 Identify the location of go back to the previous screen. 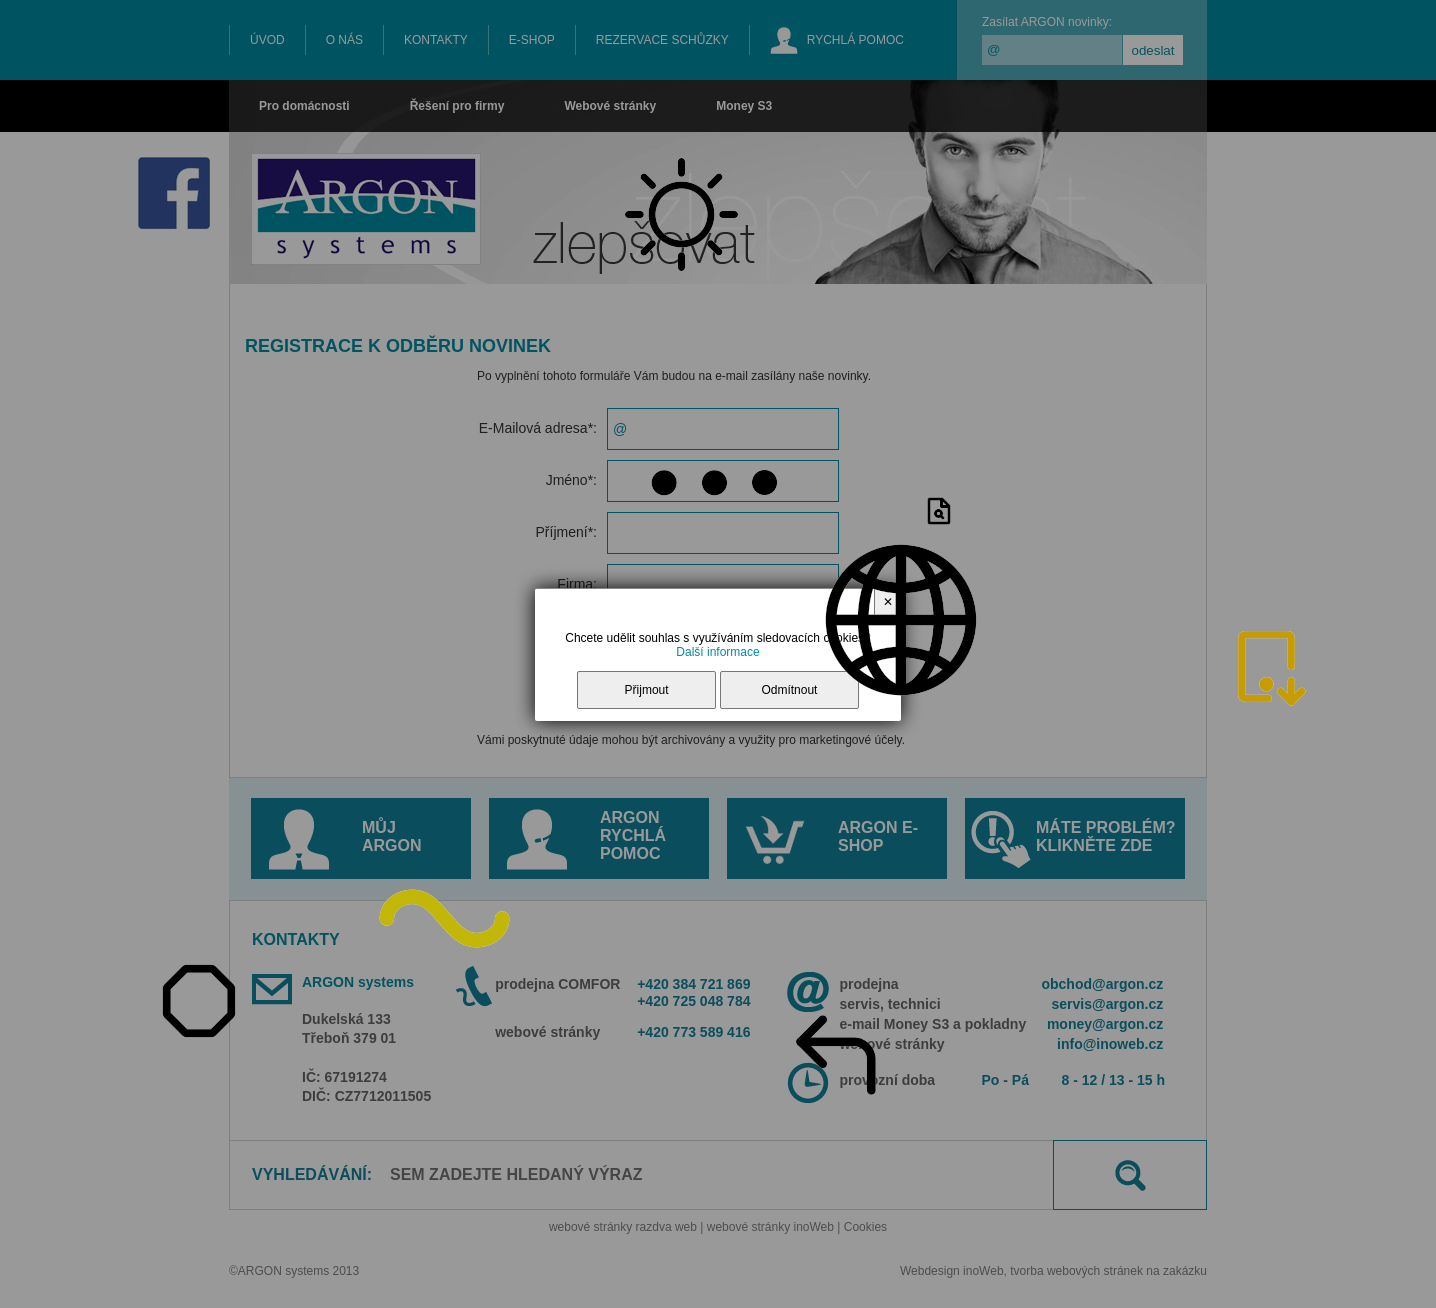
(836, 1055).